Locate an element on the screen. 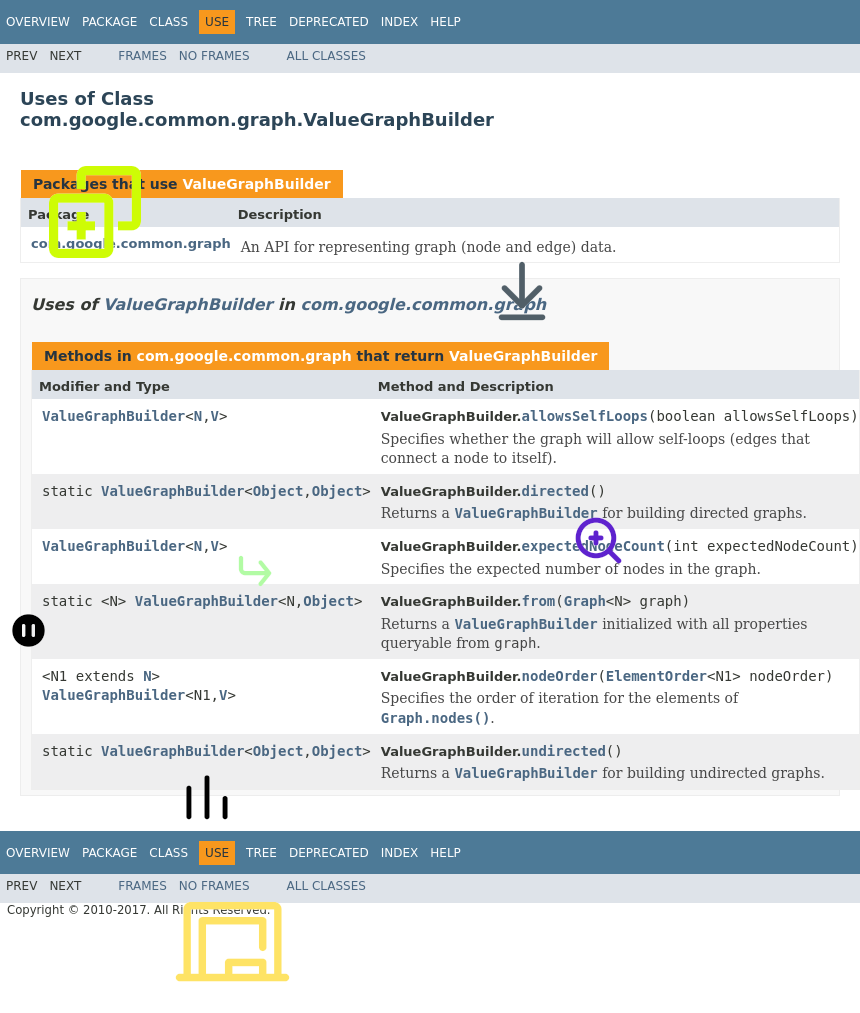  view analytics or statistics is located at coordinates (207, 796).